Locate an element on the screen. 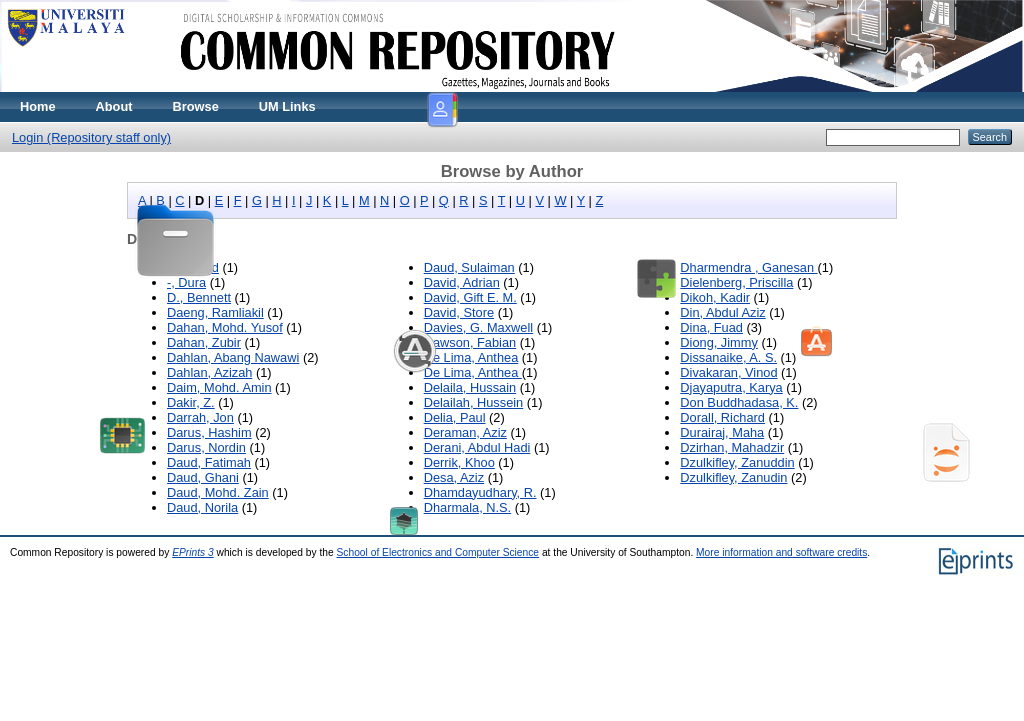 The height and width of the screenshot is (721, 1024). open the software update manager is located at coordinates (415, 351).